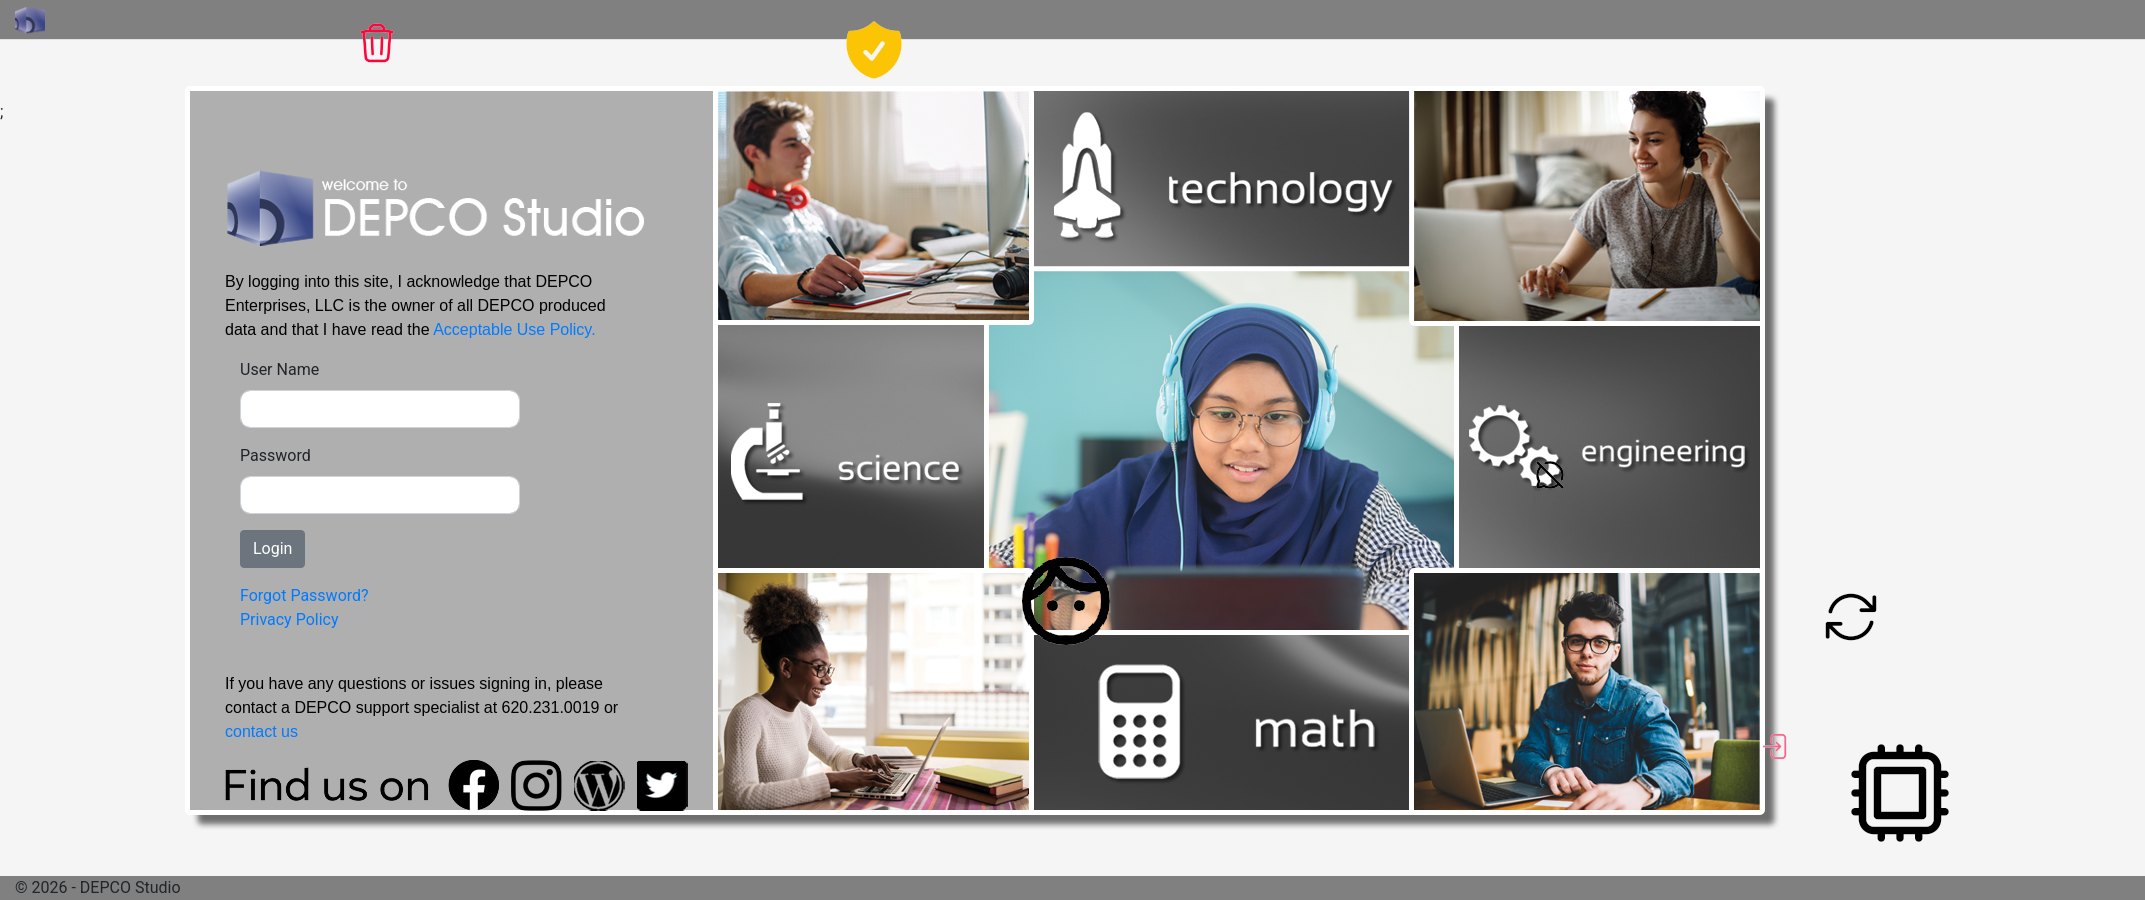 The width and height of the screenshot is (2145, 900). I want to click on enable face unlock for device security, so click(1066, 601).